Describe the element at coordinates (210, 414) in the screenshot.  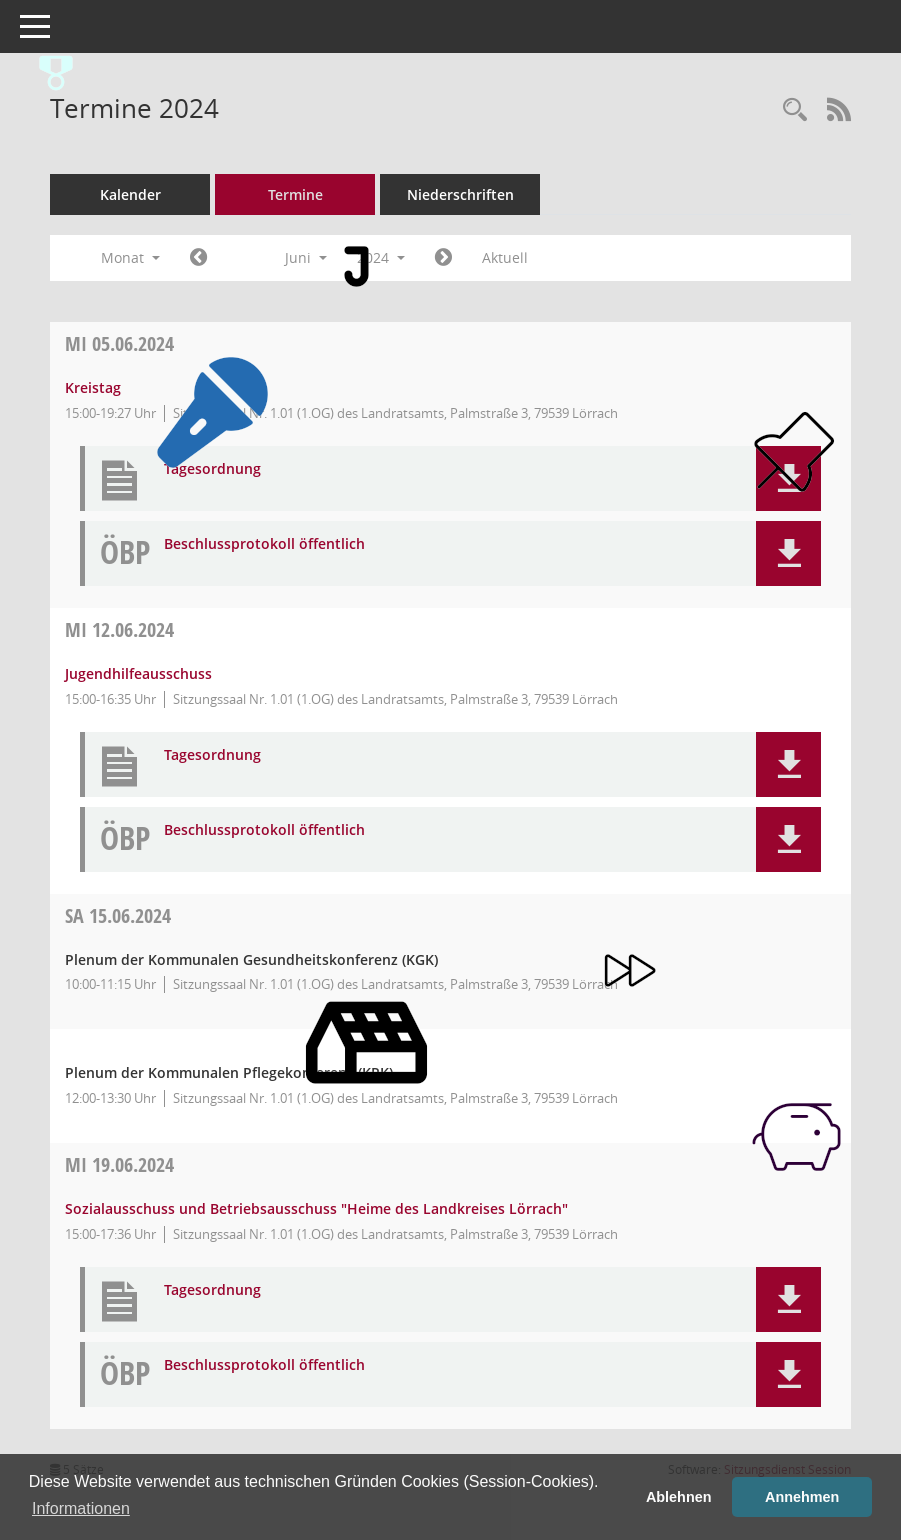
I see `access voice recording or audio input` at that location.